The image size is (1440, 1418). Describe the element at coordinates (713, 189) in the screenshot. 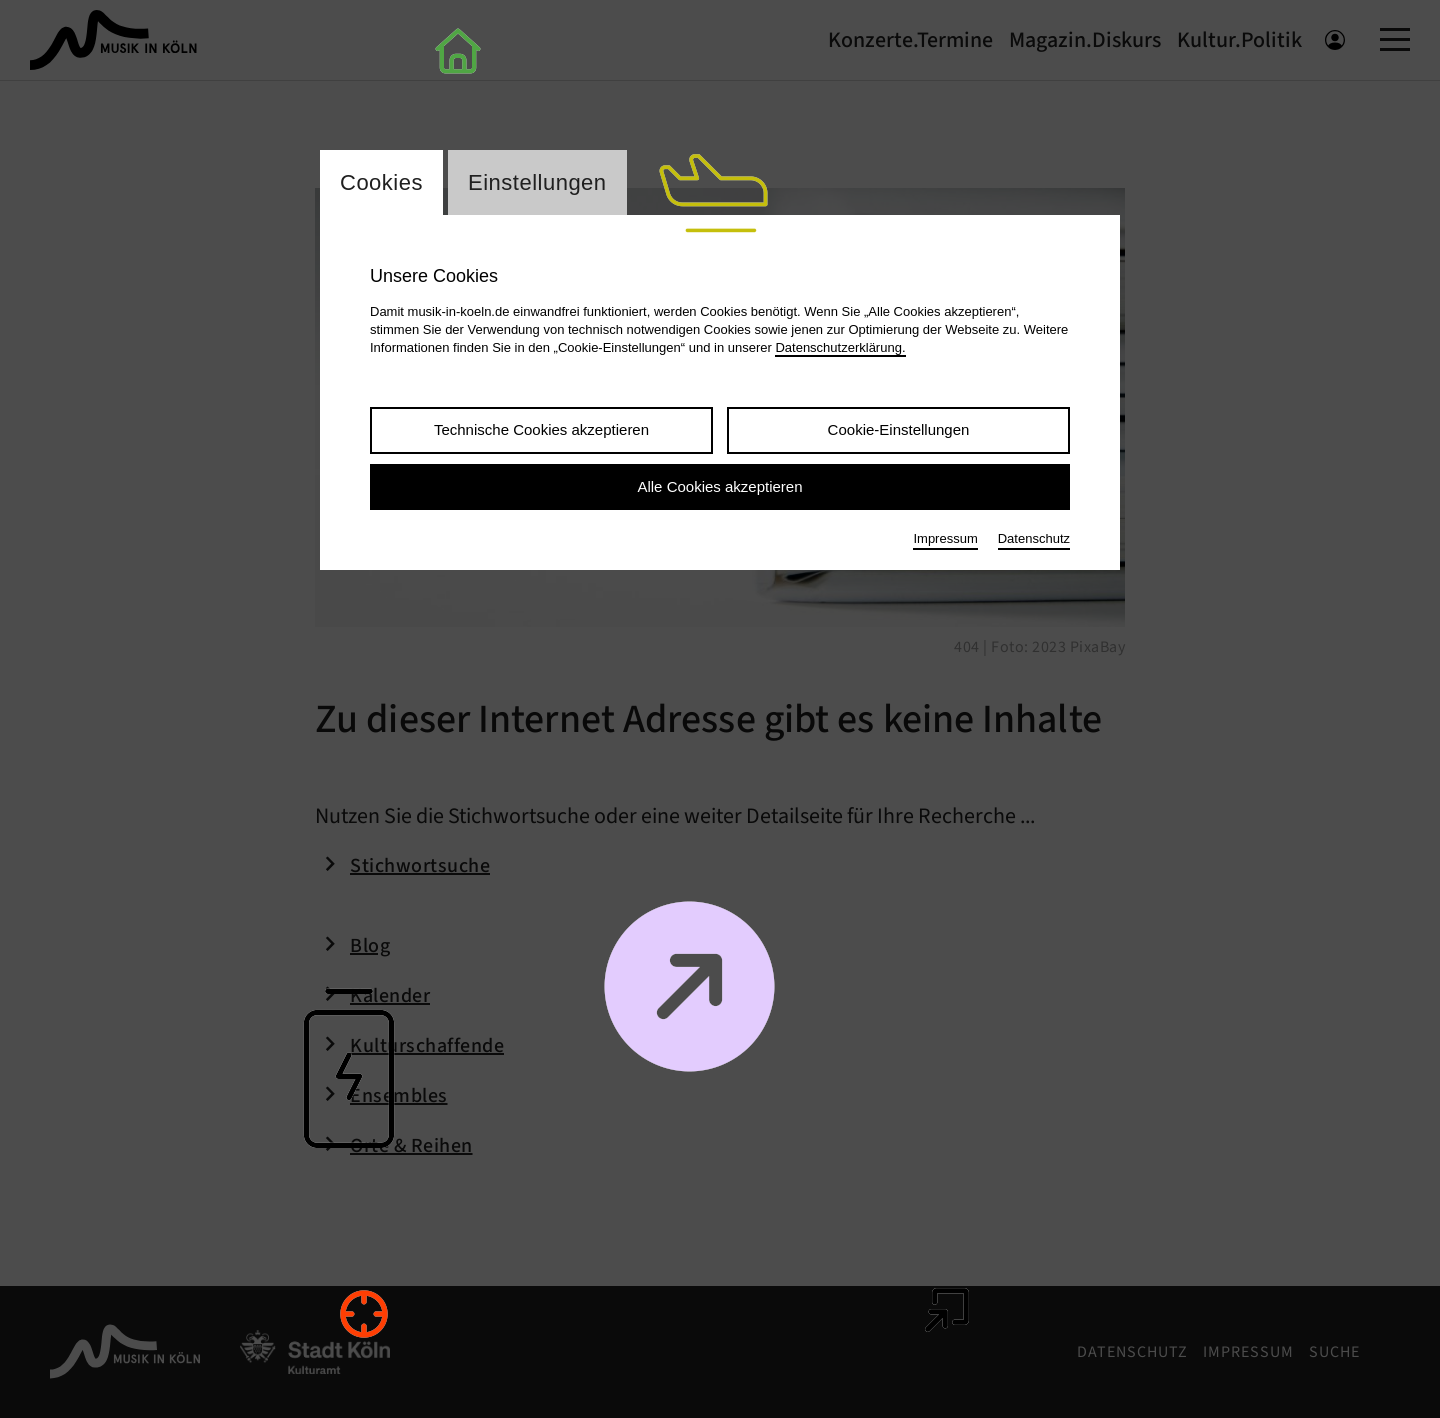

I see `indicates flight mode is active` at that location.